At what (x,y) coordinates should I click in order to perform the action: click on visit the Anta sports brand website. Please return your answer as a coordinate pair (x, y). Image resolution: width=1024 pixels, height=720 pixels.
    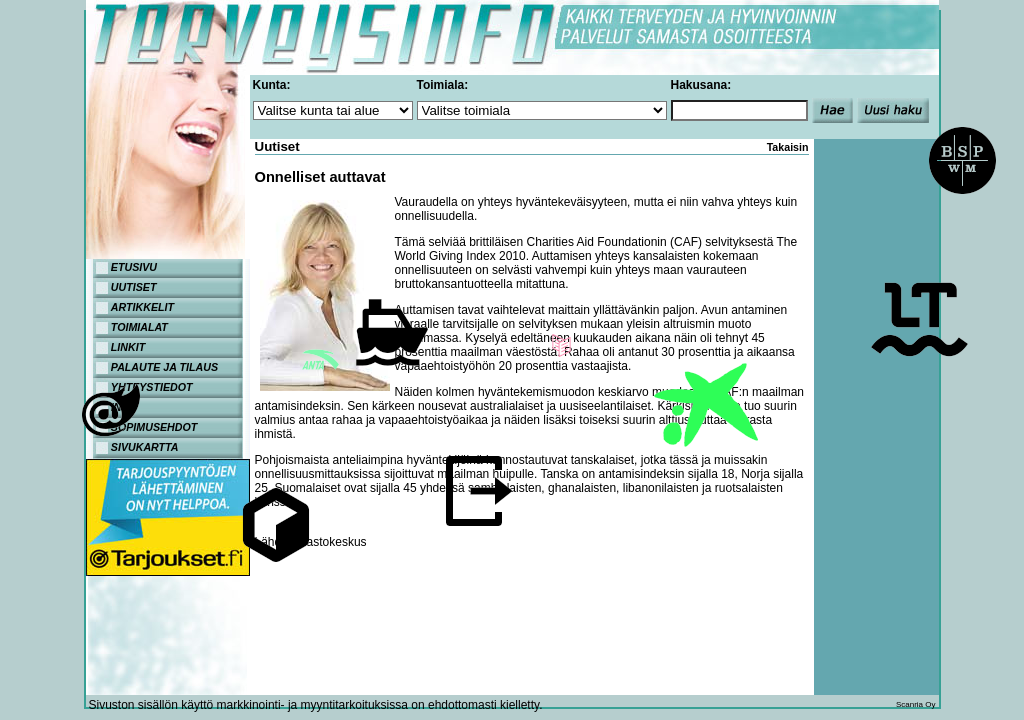
    Looking at the image, I should click on (320, 359).